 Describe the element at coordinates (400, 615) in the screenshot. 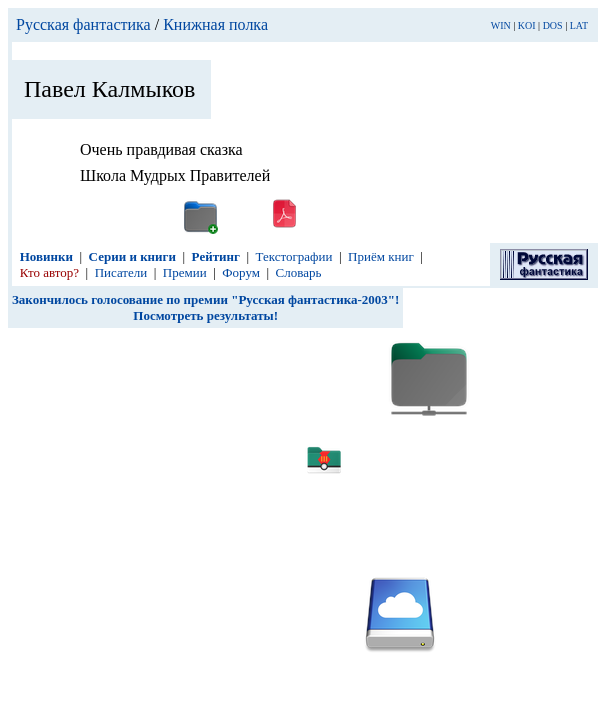

I see `access iDisk cloud storage` at that location.